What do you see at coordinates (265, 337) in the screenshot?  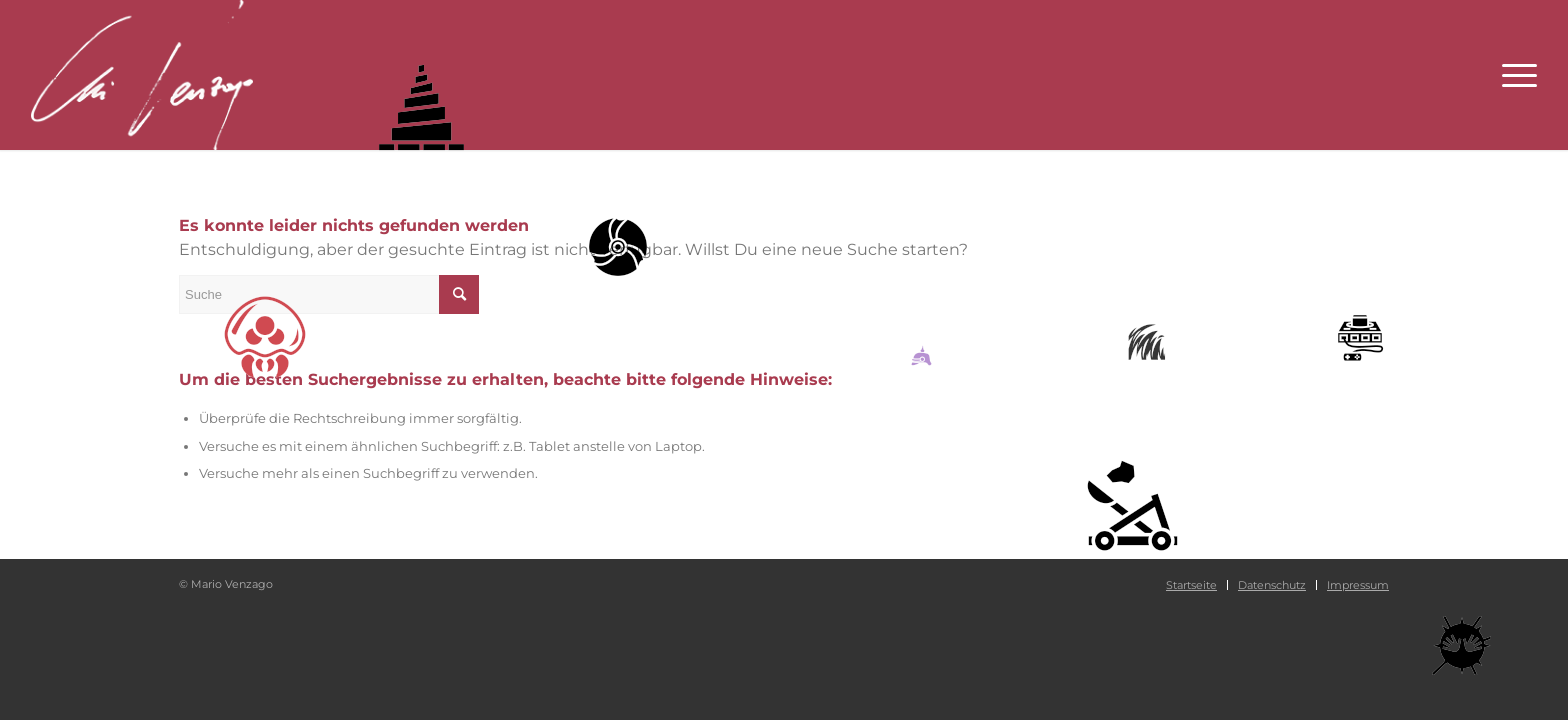 I see `metroid creature icon from the nintendo game series` at bounding box center [265, 337].